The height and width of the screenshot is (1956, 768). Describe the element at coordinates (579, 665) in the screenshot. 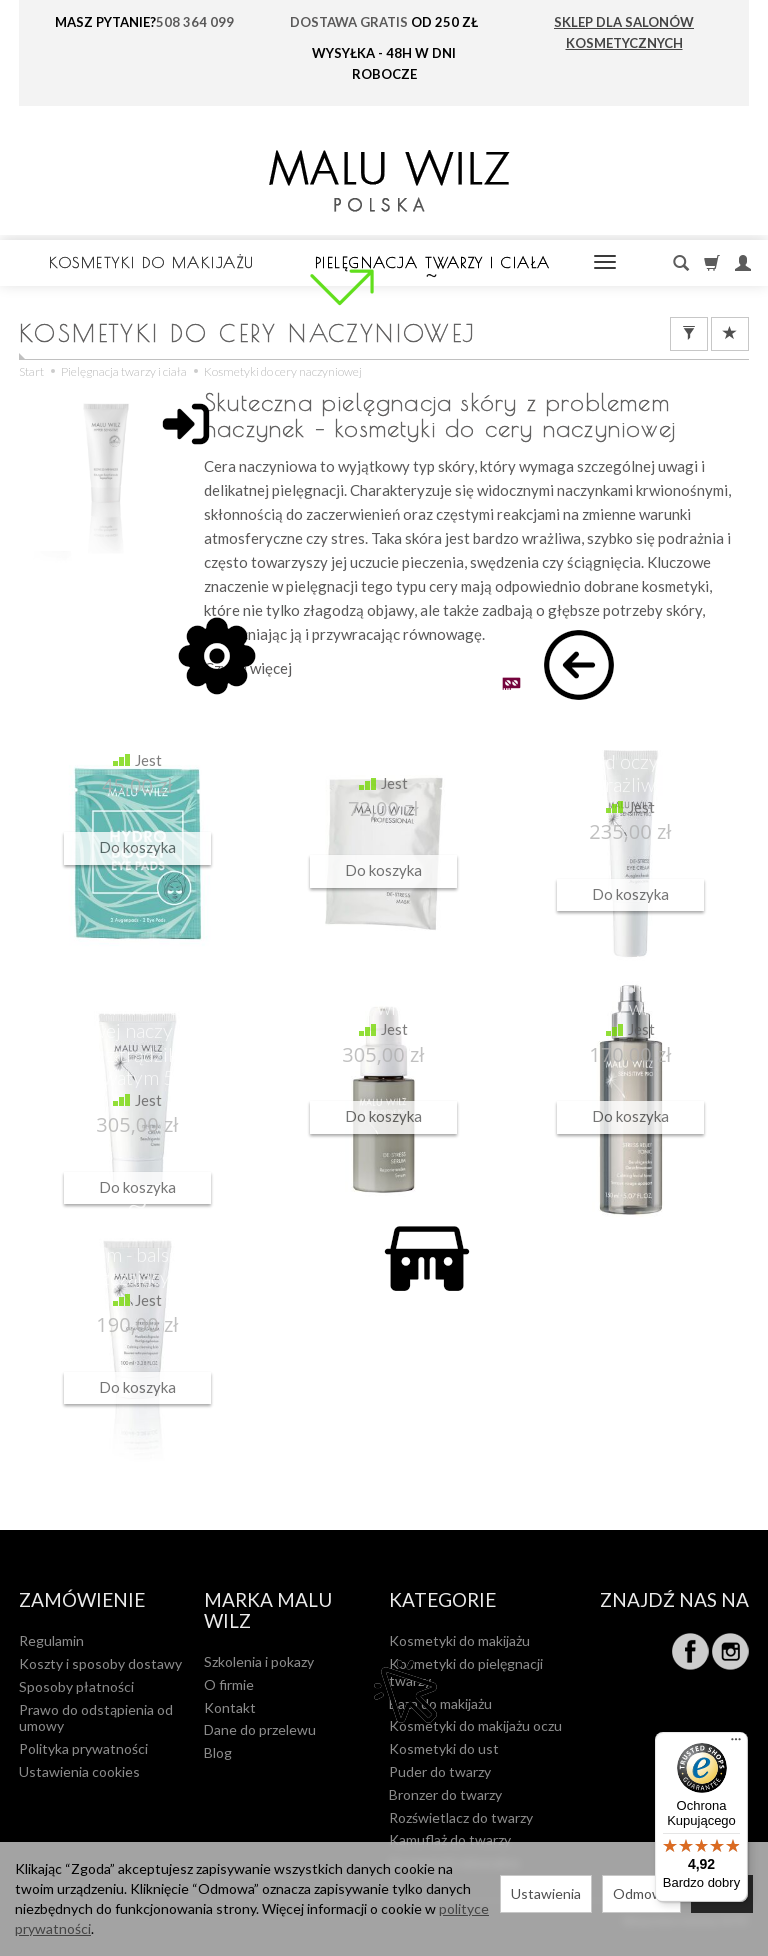

I see `go back to the previous screen` at that location.